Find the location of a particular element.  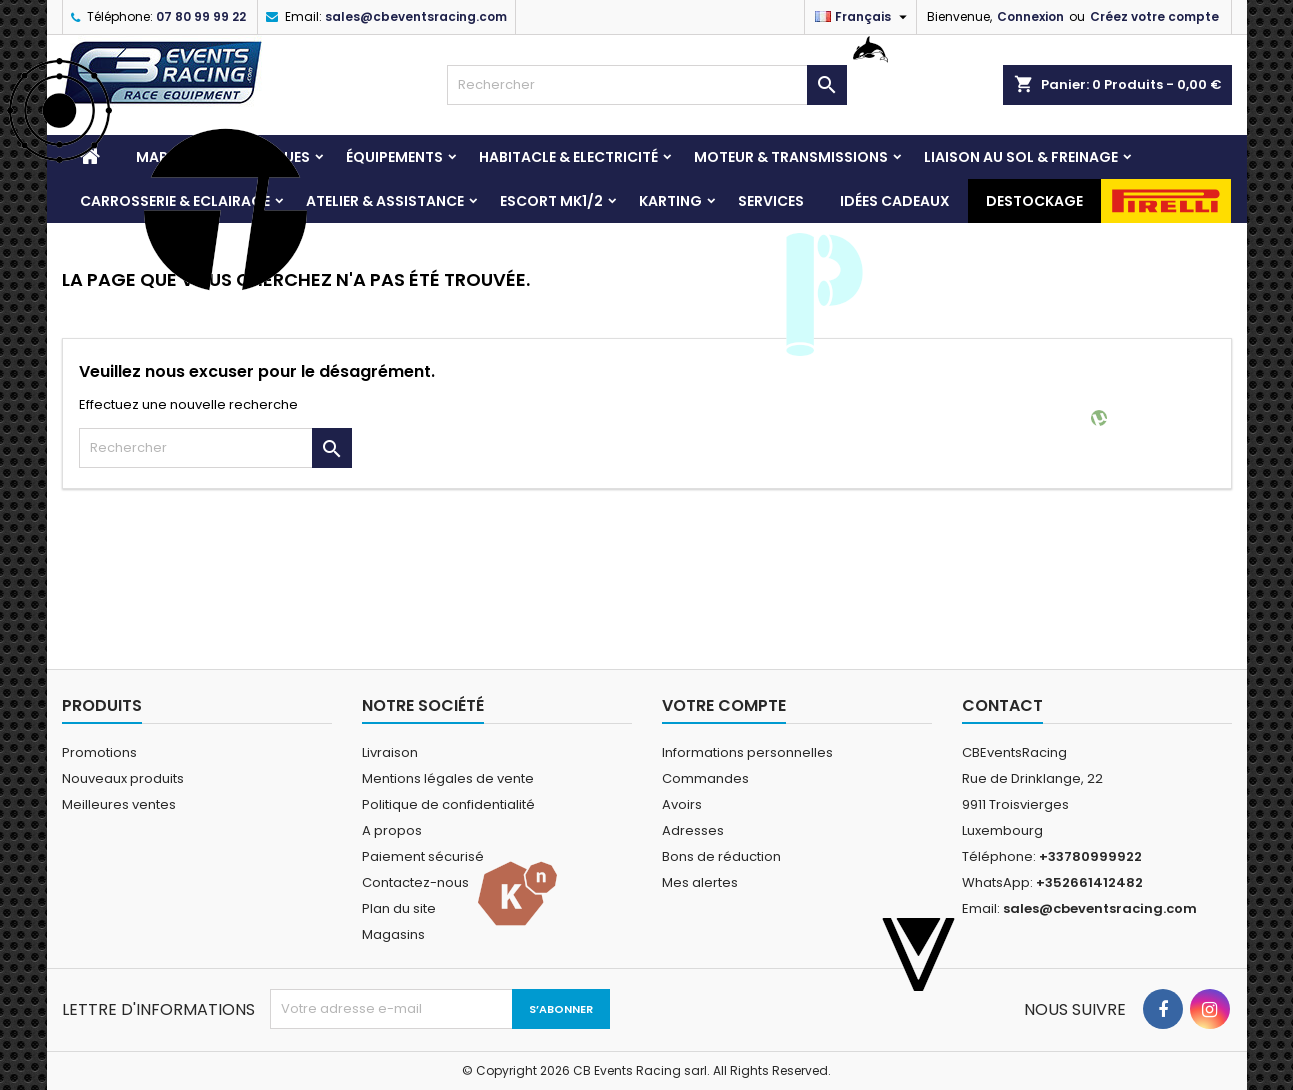

open µTorrent application is located at coordinates (1099, 418).